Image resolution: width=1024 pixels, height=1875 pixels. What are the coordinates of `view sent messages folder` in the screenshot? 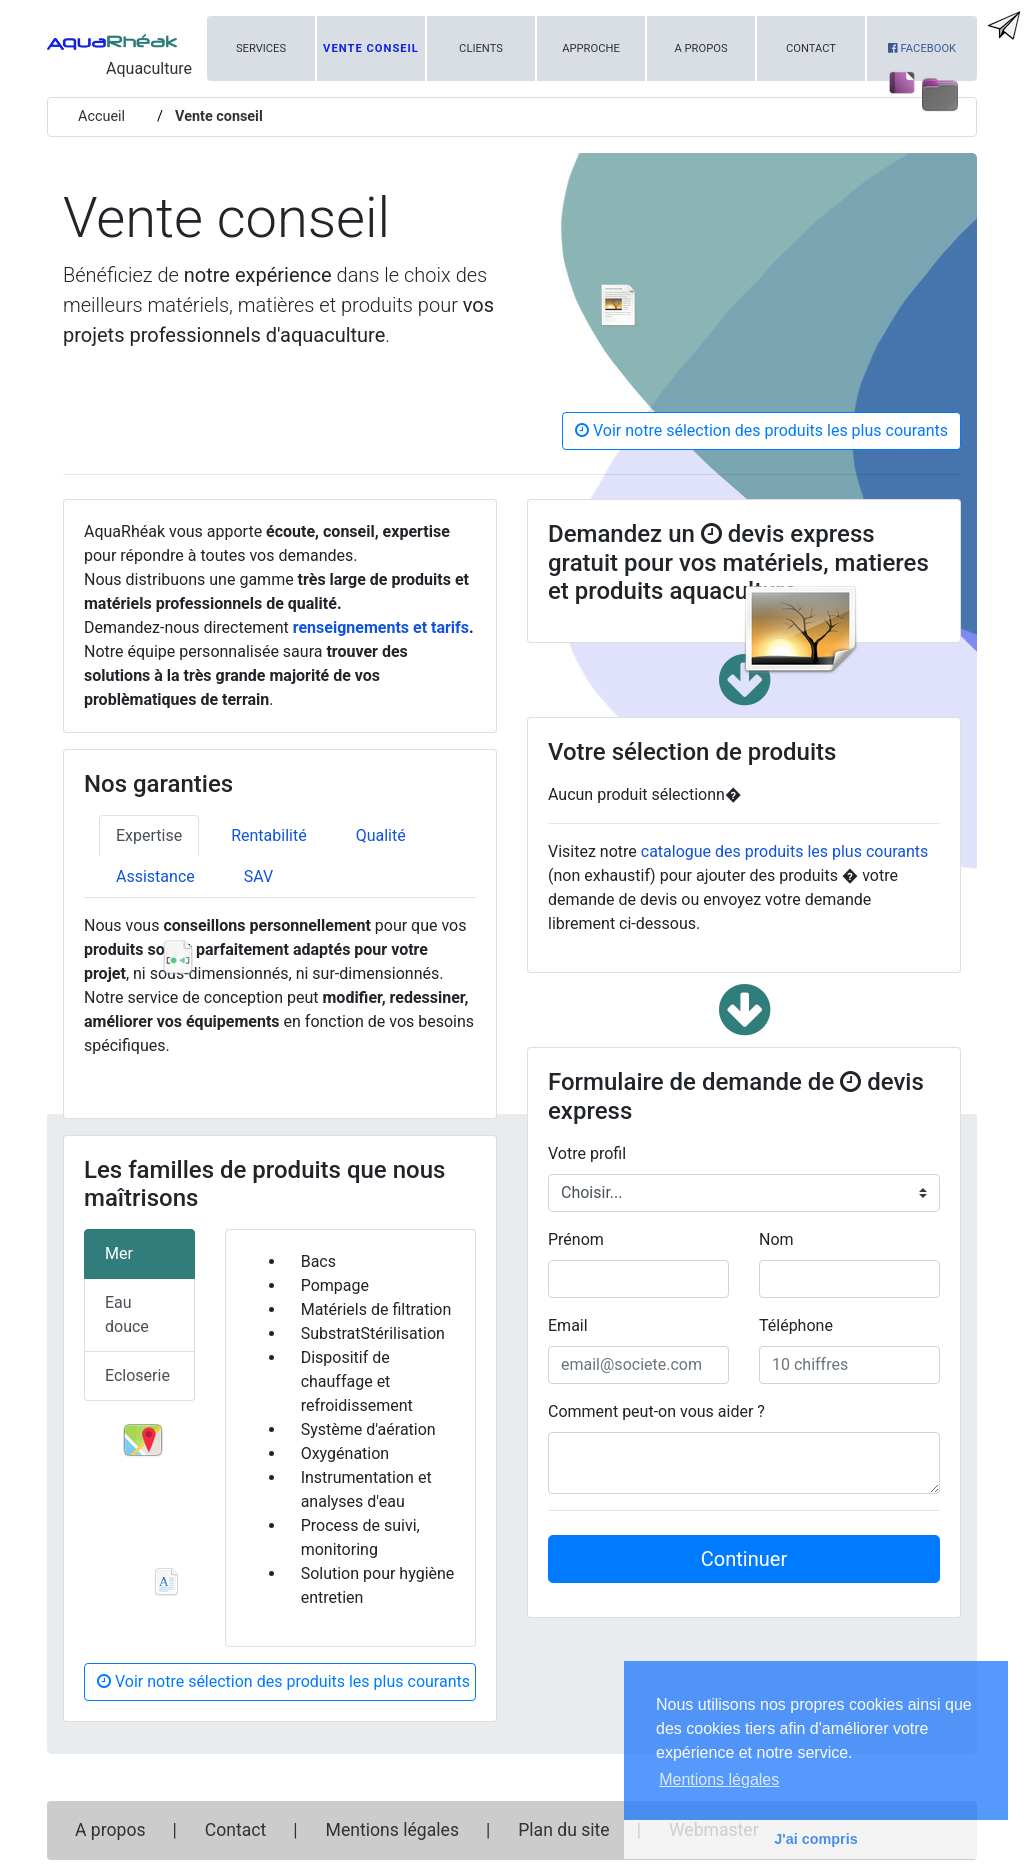 It's located at (1004, 26).